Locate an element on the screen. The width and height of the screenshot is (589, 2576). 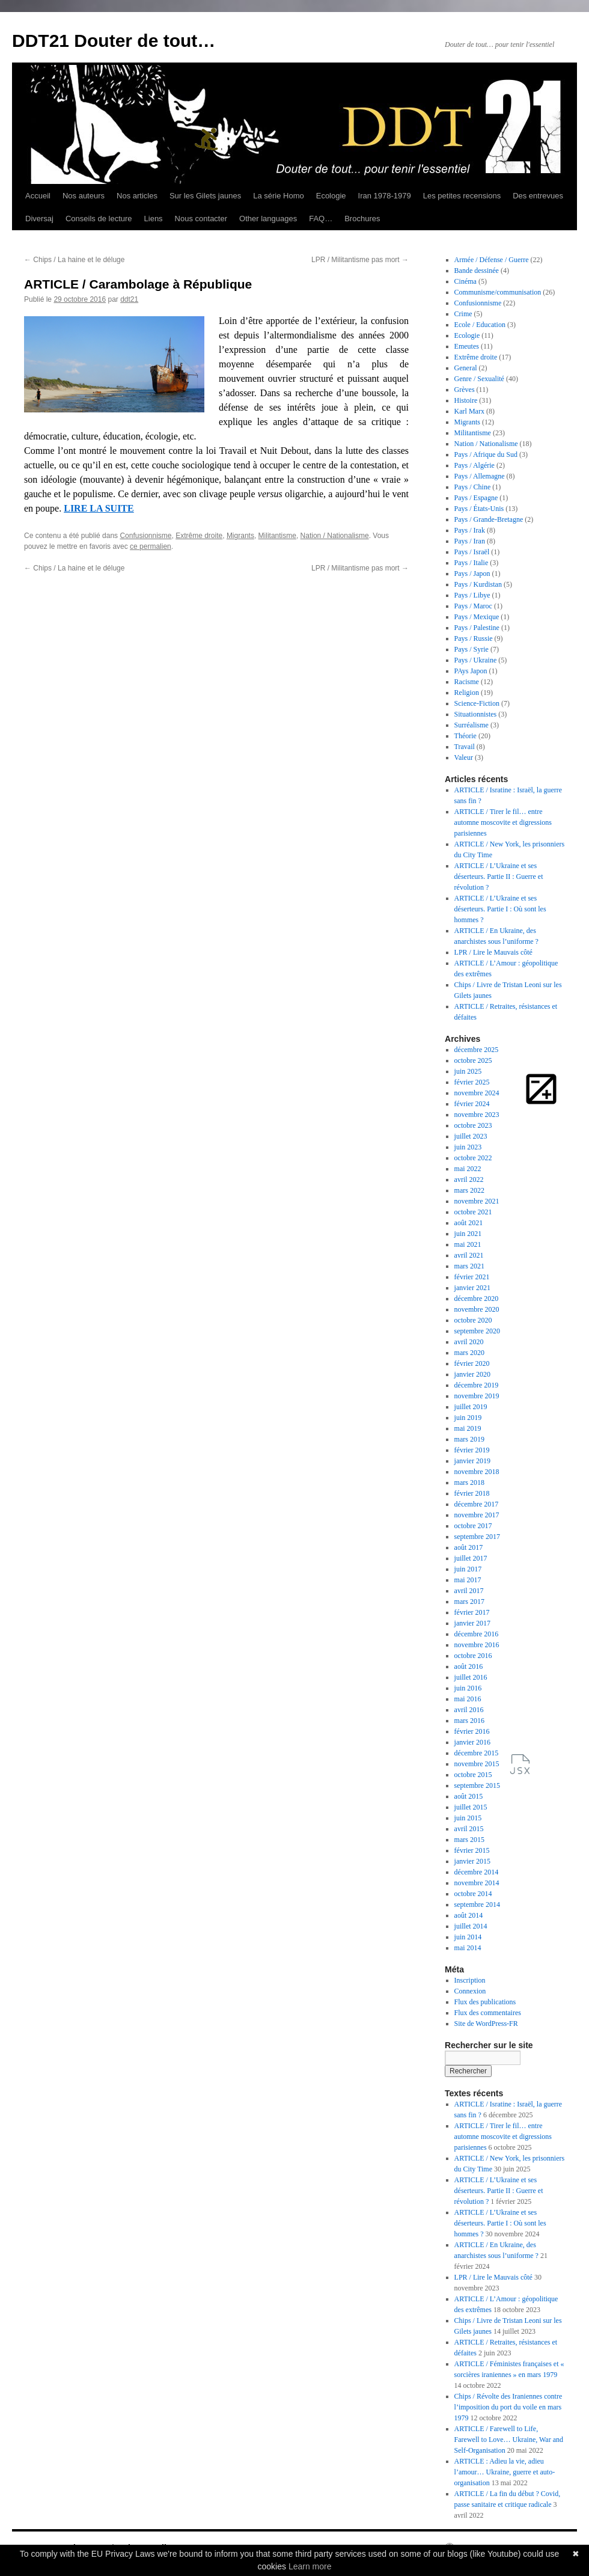
snowboarding activity or winter sports category is located at coordinates (207, 139).